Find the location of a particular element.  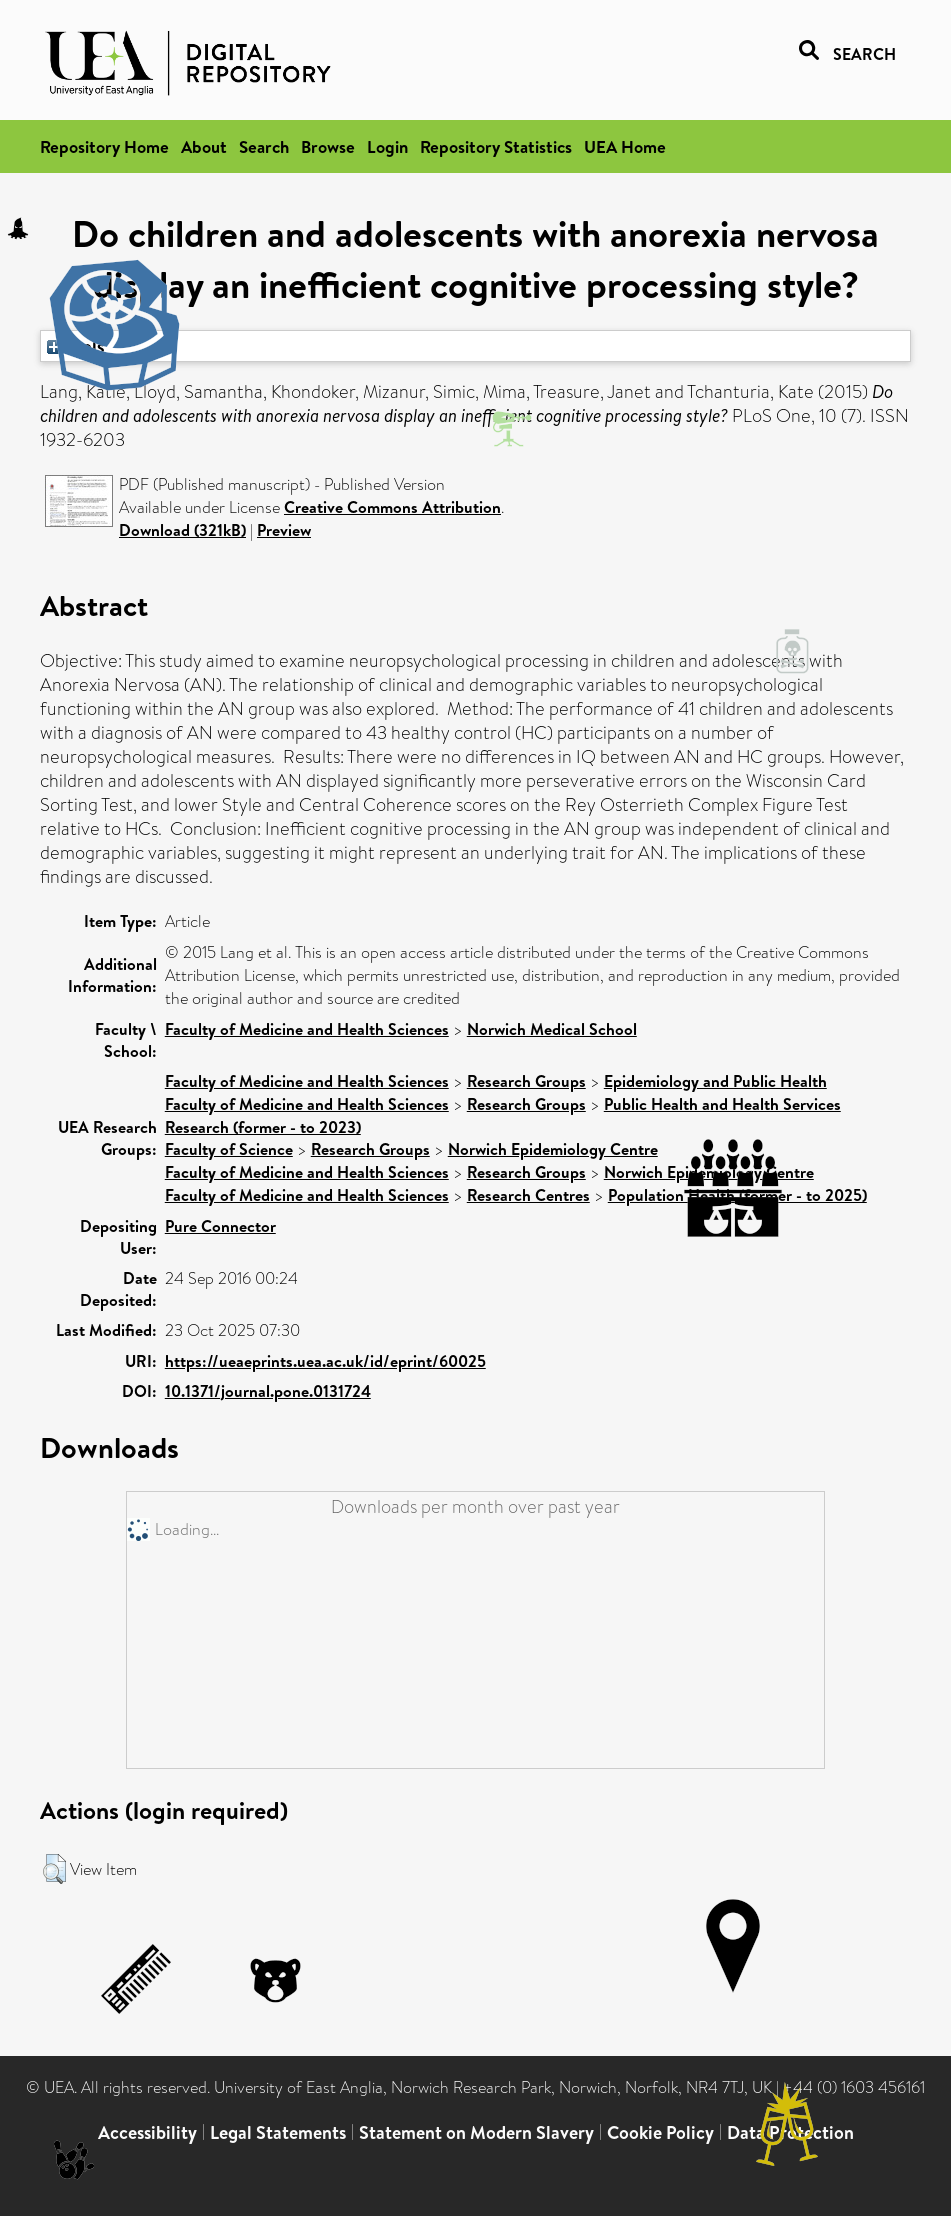

indicates a strike in a bowling game is located at coordinates (74, 2160).